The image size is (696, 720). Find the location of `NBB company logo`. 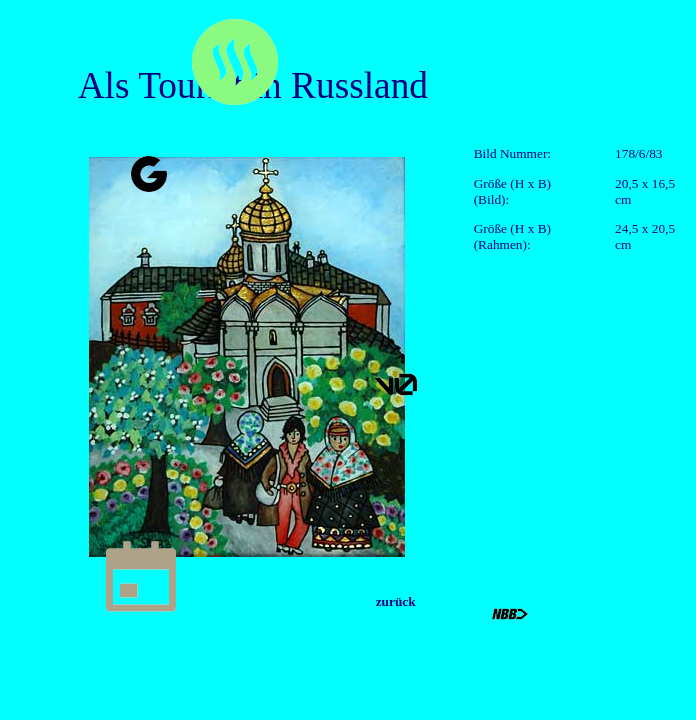

NBB company logo is located at coordinates (510, 614).